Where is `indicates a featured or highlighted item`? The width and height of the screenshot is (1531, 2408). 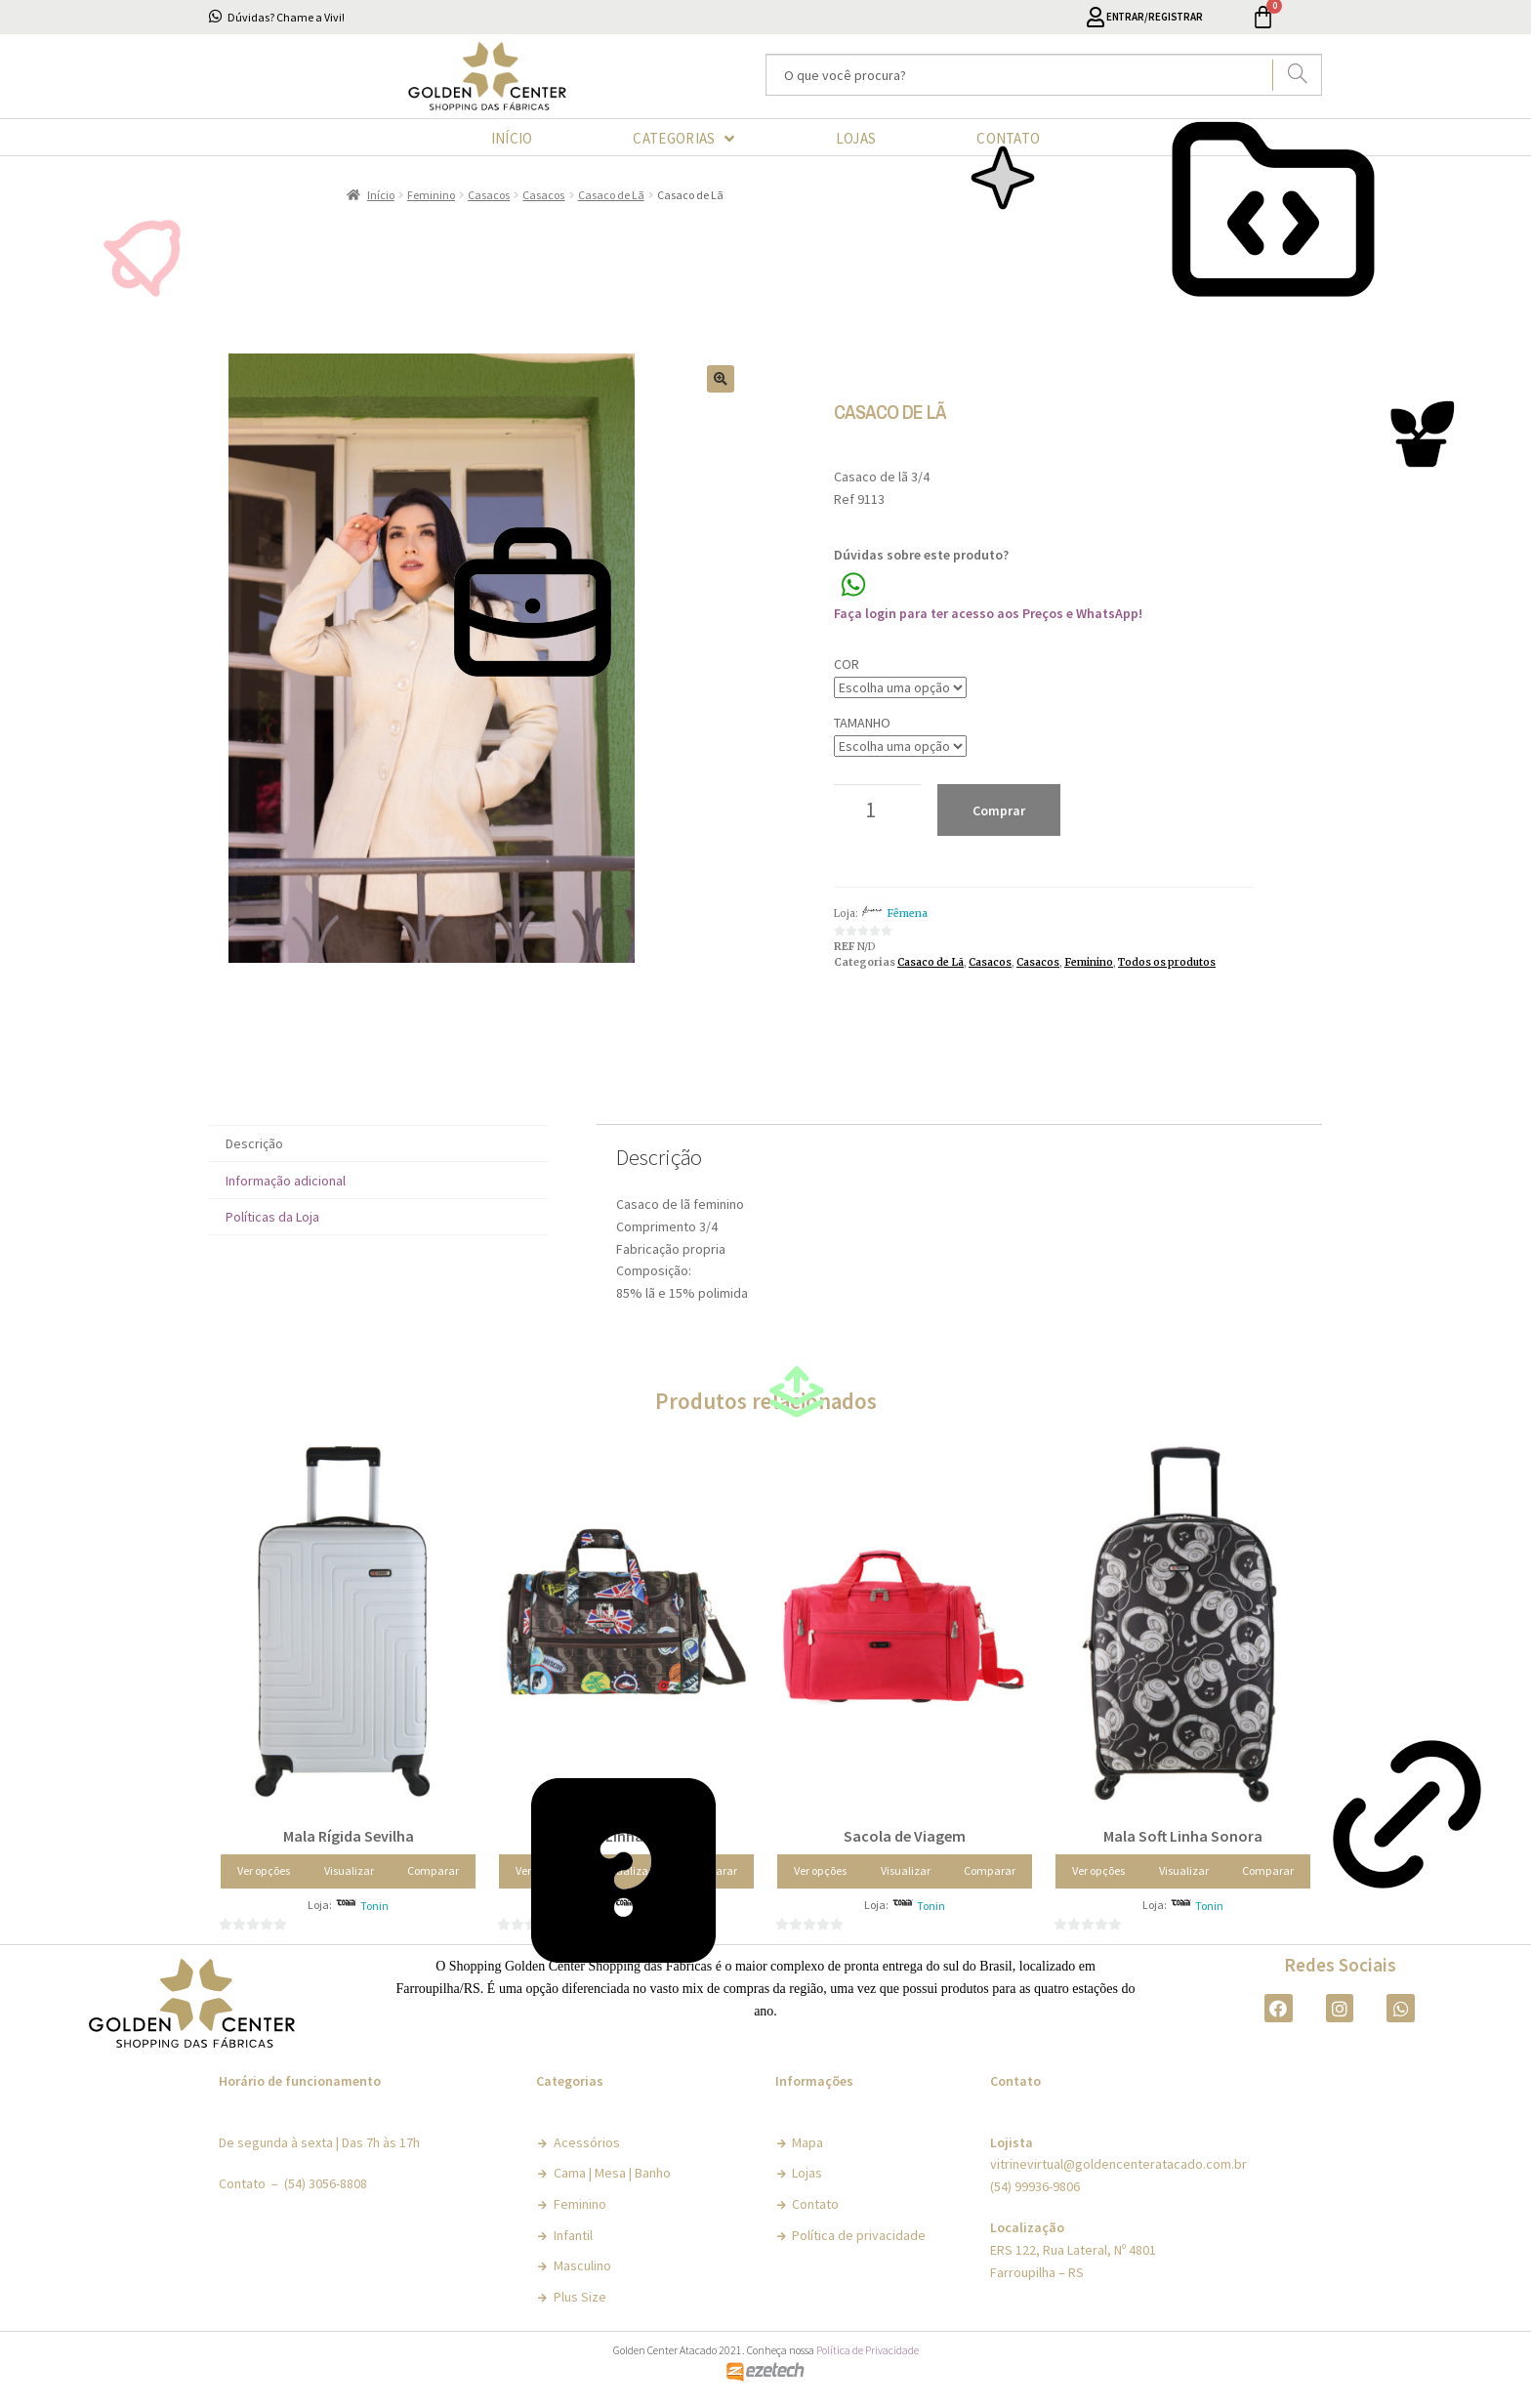
indicates a featured or highlighted item is located at coordinates (1003, 178).